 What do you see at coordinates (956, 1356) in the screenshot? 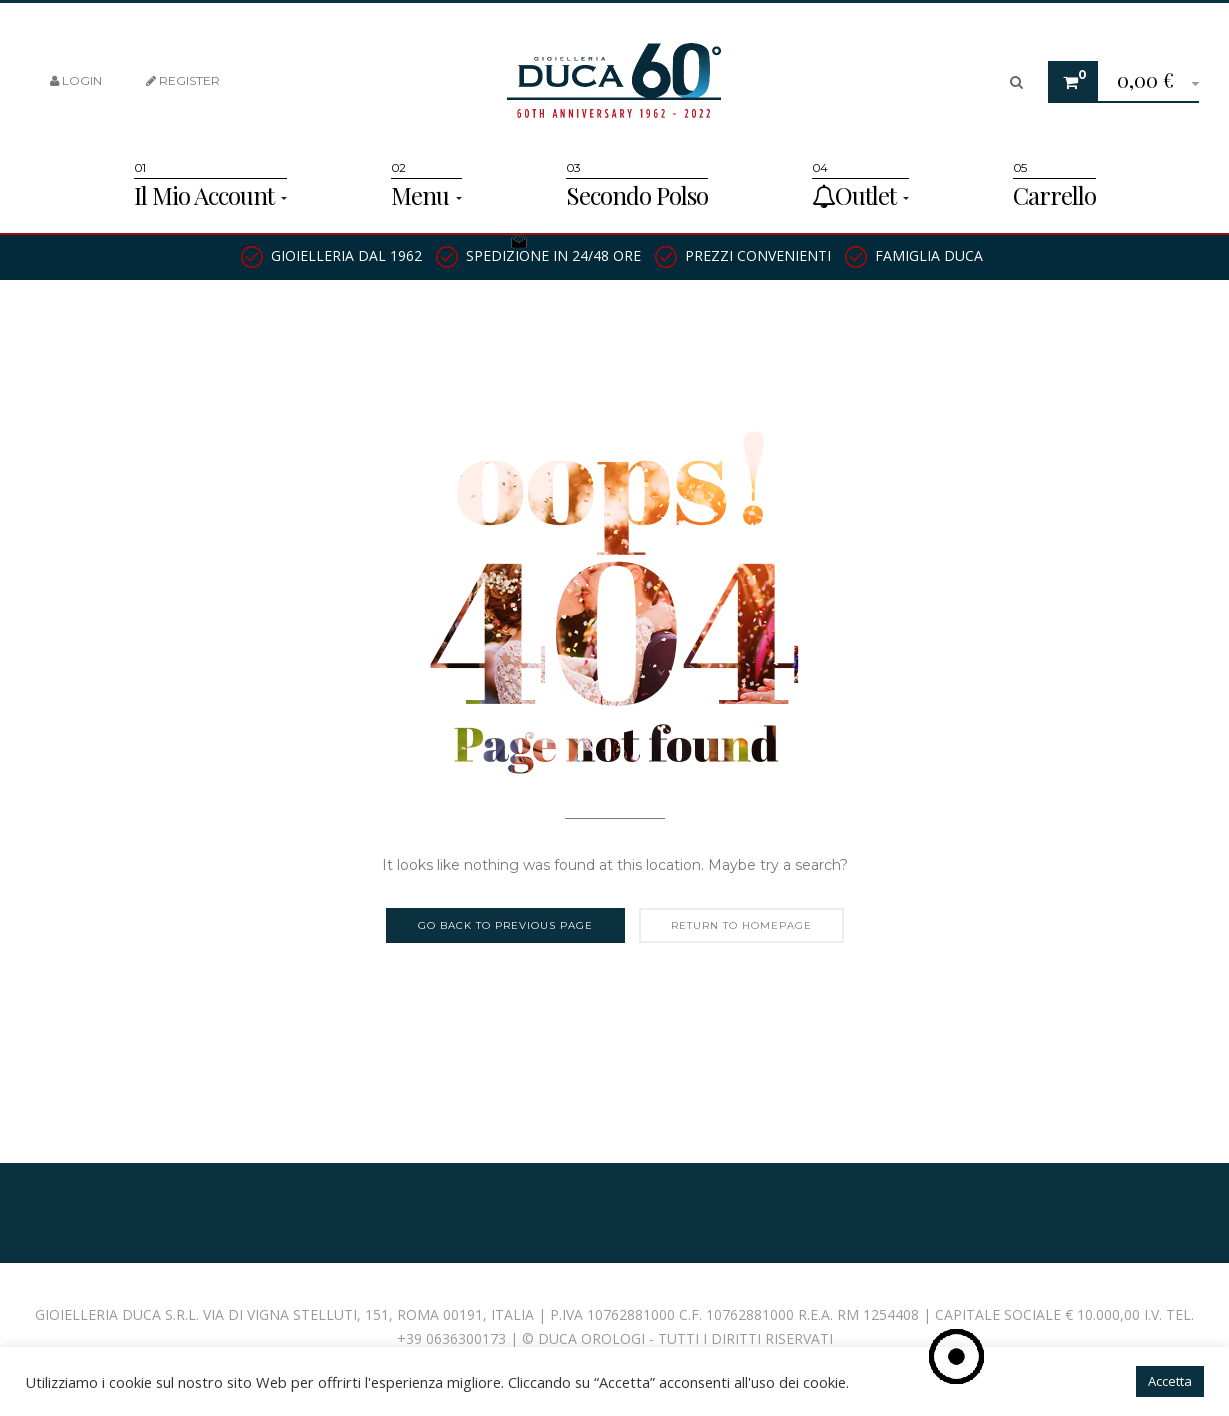
I see `adjust image or display settings` at bounding box center [956, 1356].